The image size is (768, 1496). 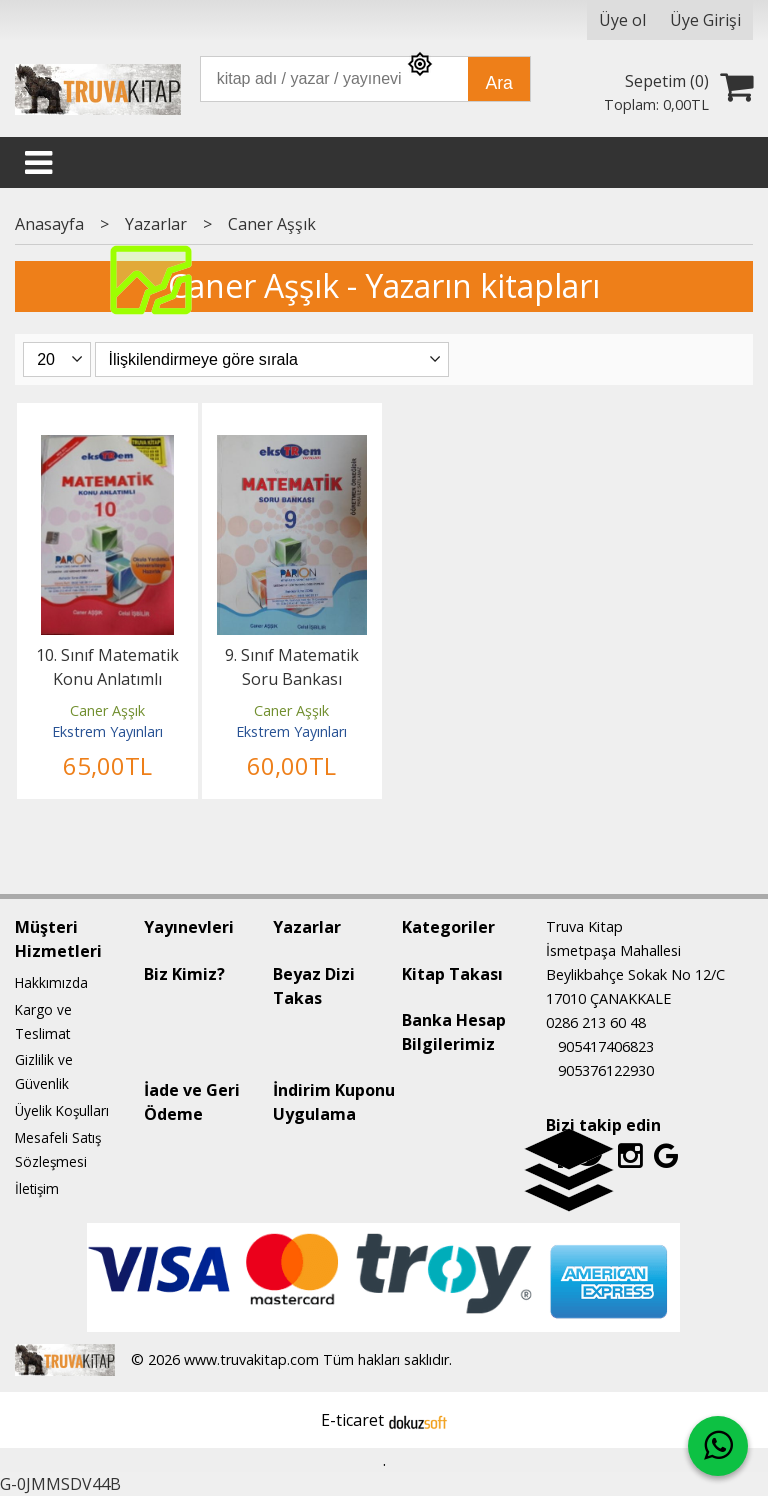 I want to click on indicates a broken or corrupted image file, so click(x=151, y=280).